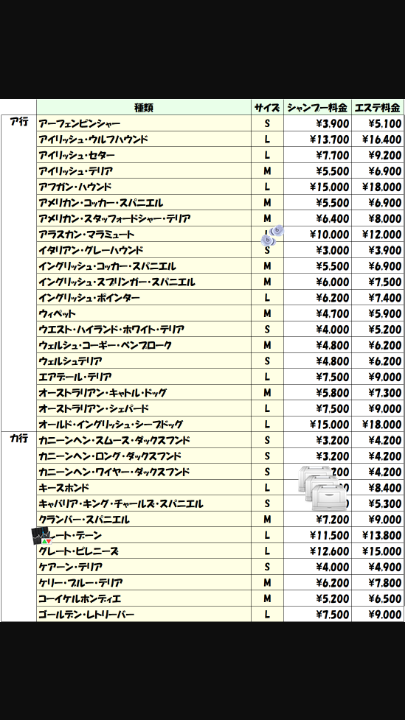  Describe the element at coordinates (272, 235) in the screenshot. I see `connect Beats earbuds via bluetooth` at that location.